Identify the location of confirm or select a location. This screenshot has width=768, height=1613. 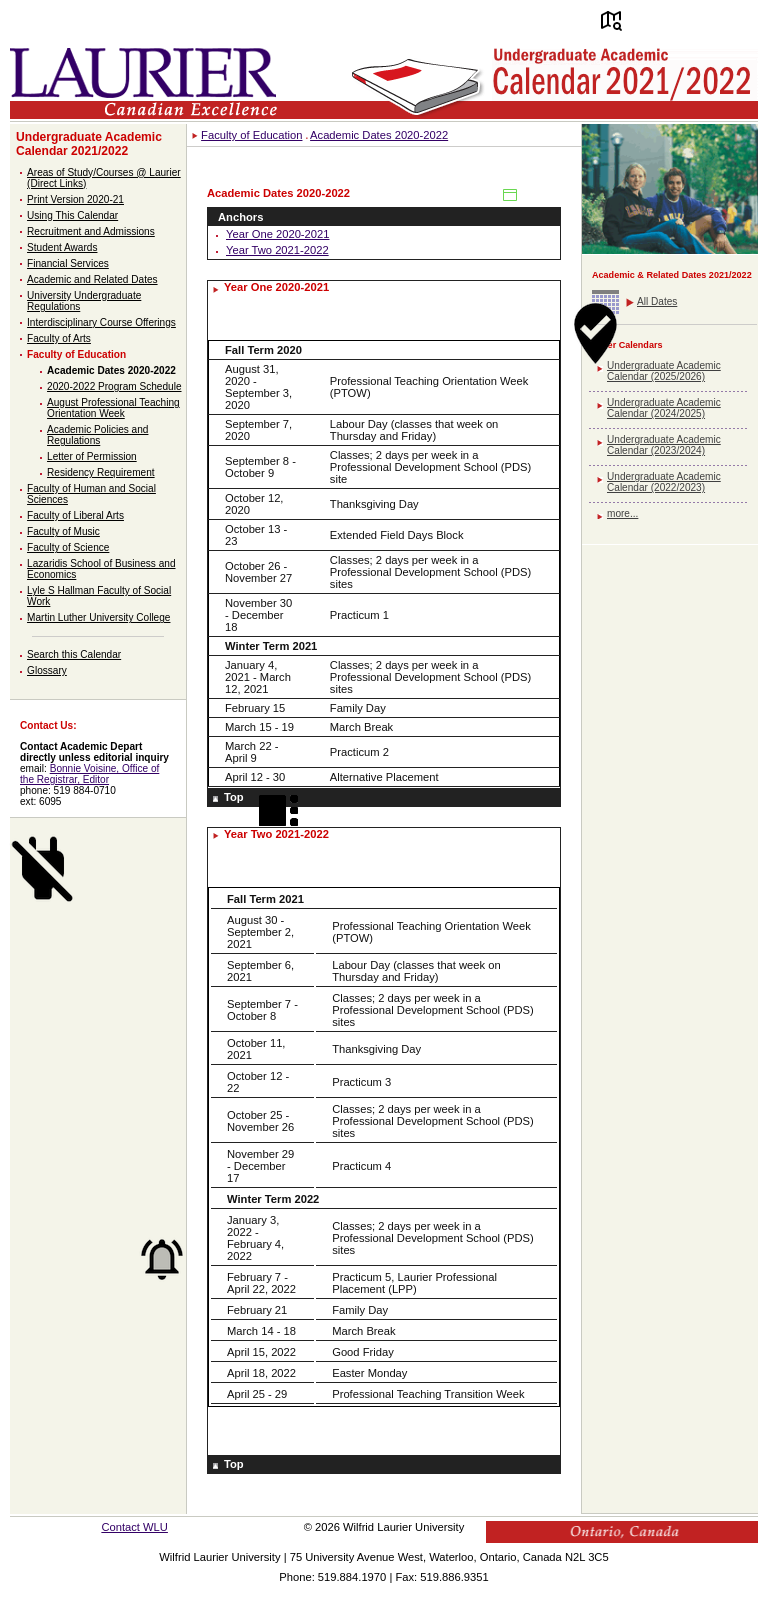
(595, 333).